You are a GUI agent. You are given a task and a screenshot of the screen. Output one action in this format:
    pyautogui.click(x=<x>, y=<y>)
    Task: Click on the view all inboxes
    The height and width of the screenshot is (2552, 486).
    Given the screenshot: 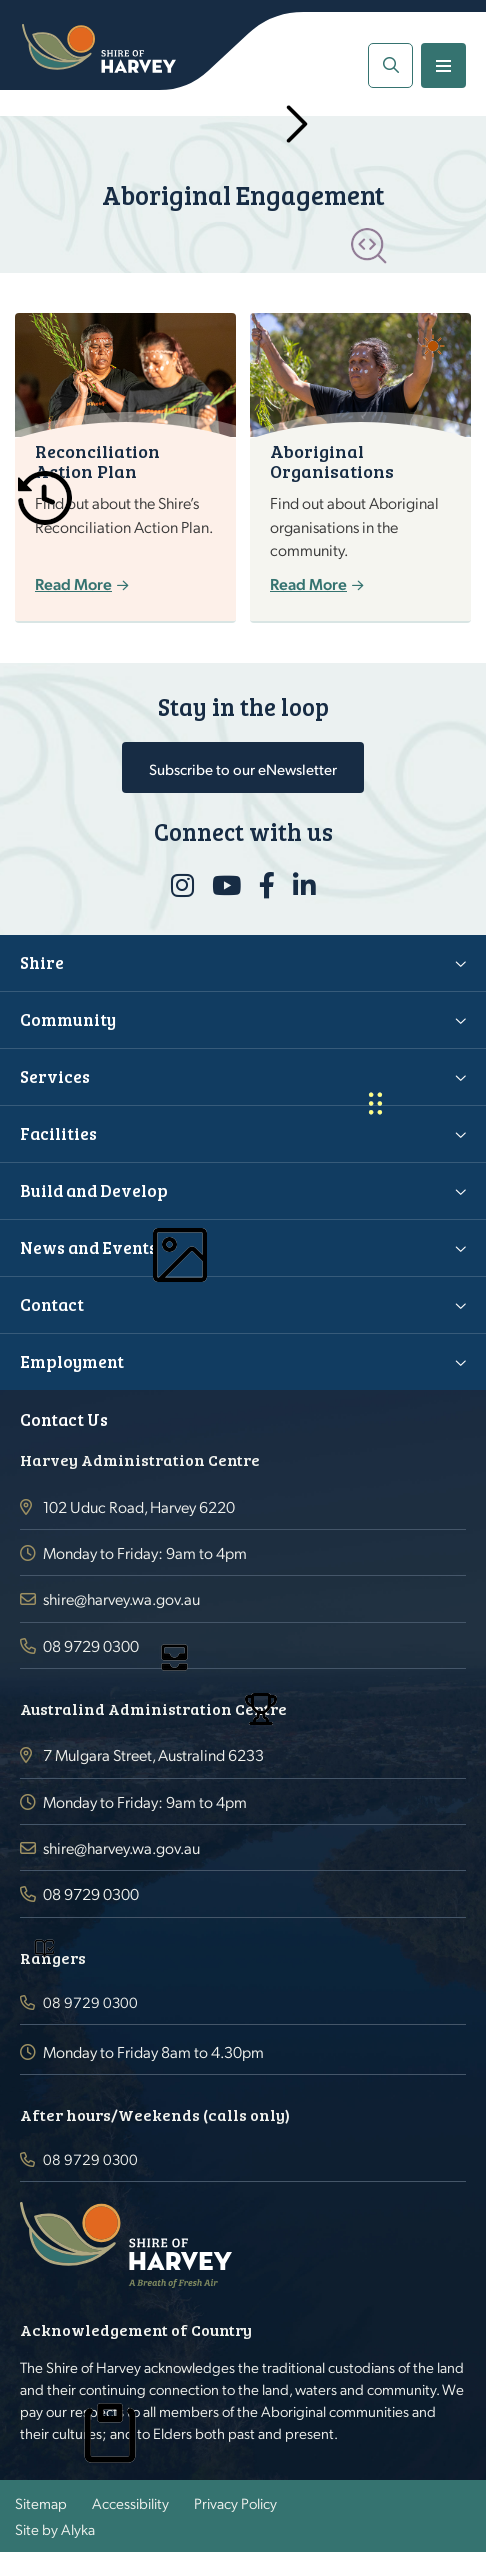 What is the action you would take?
    pyautogui.click(x=174, y=1657)
    